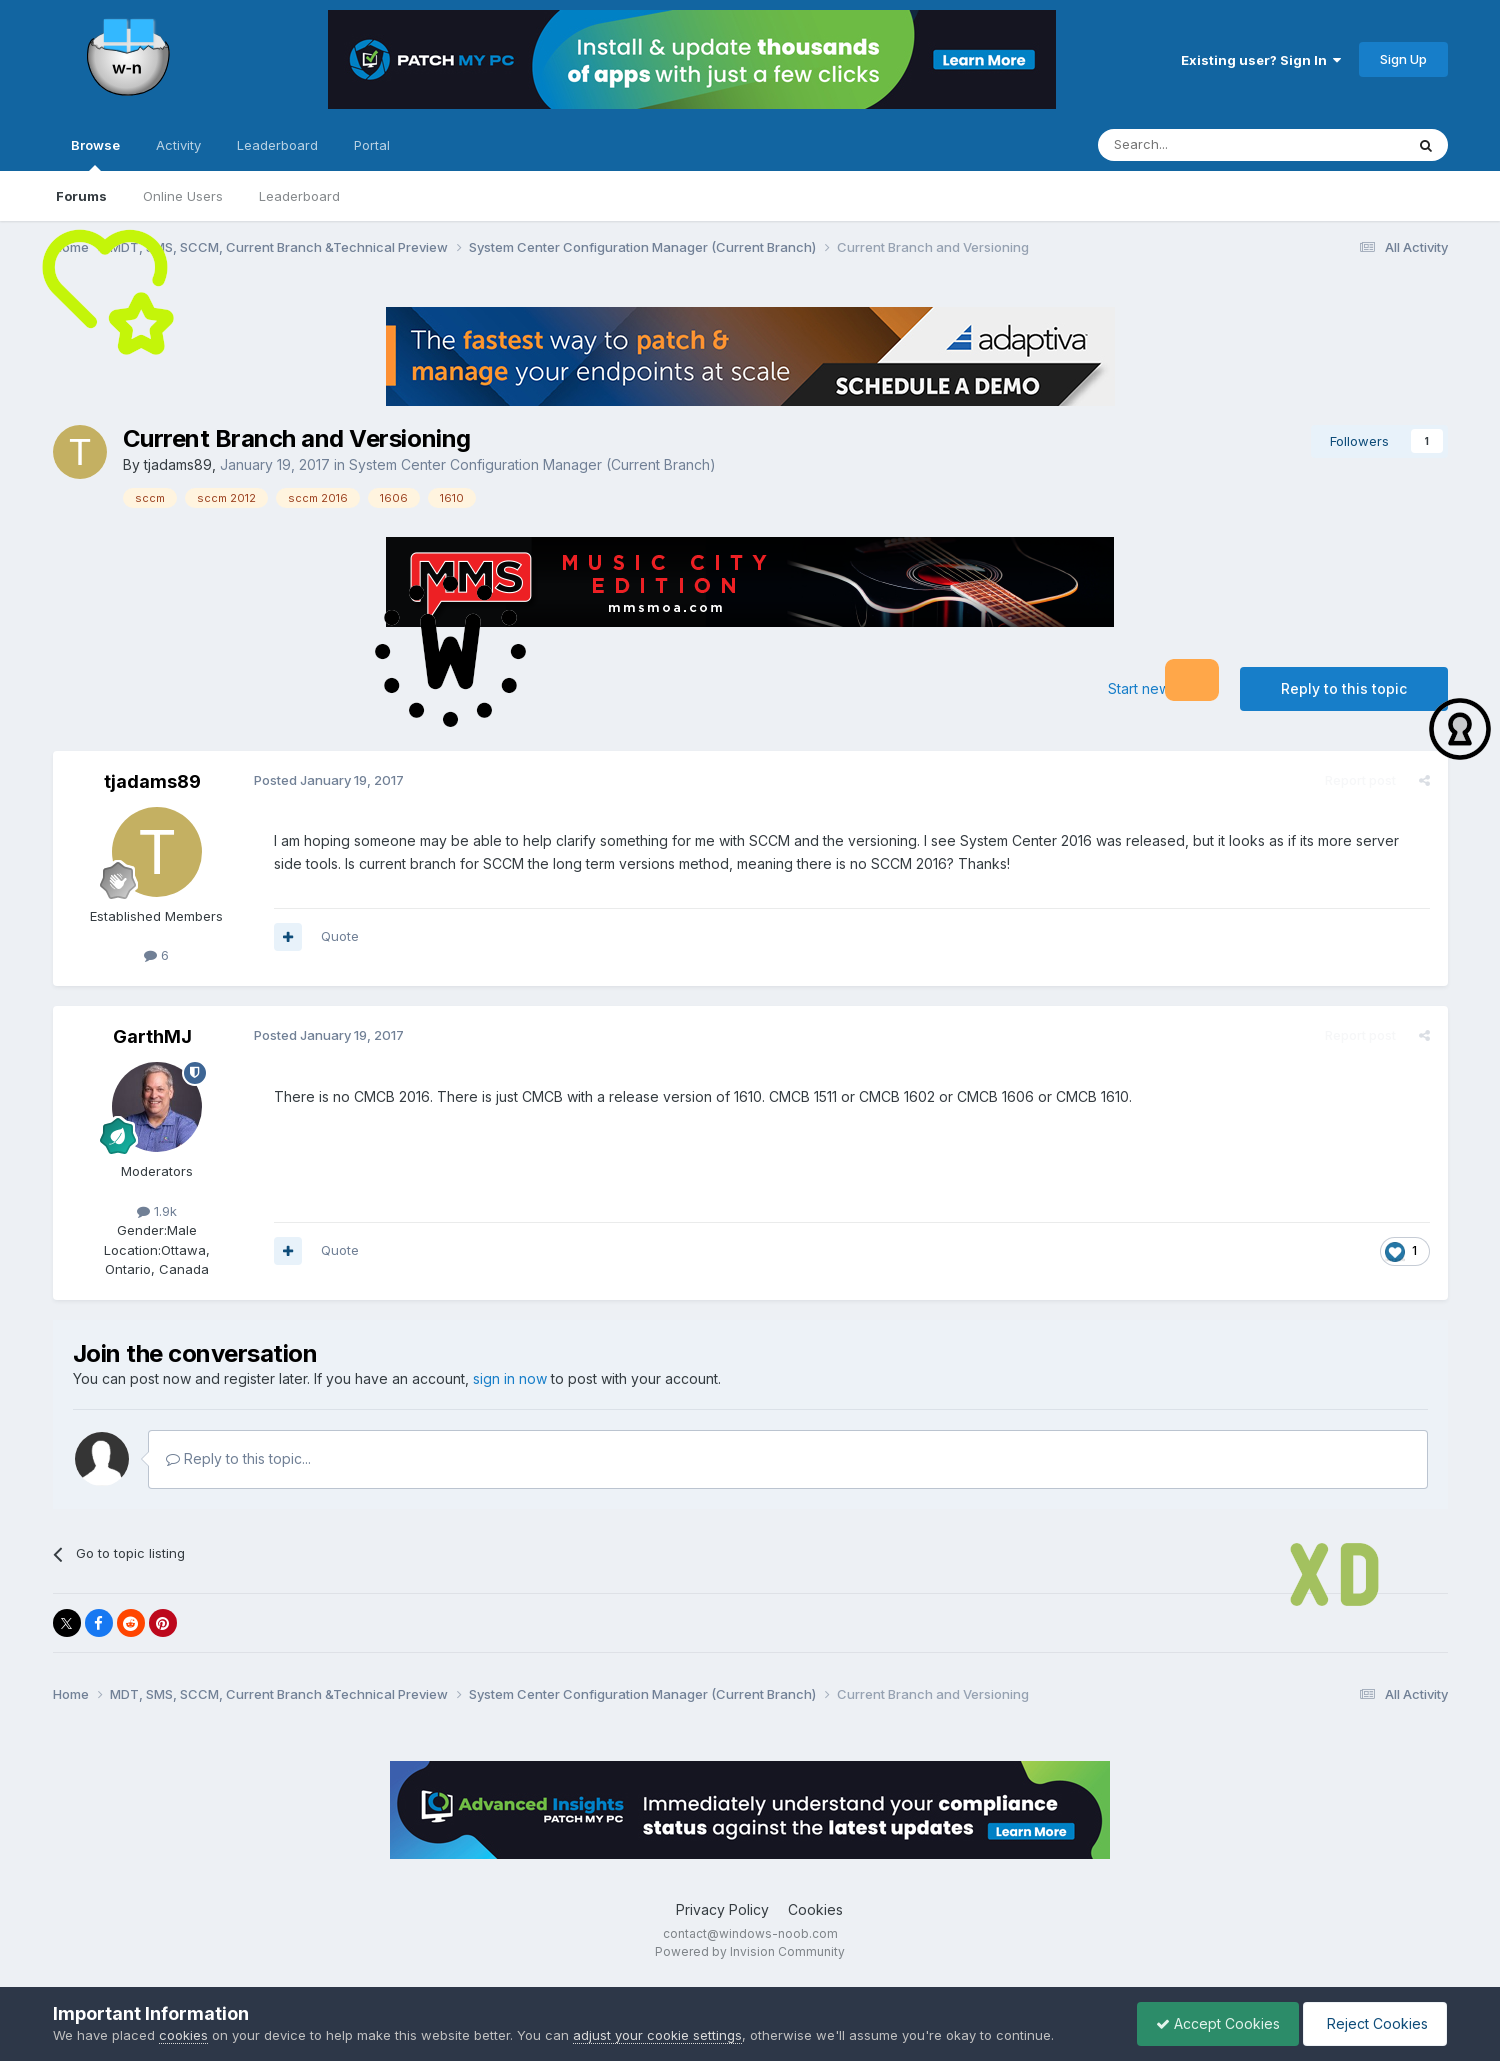 The width and height of the screenshot is (1500, 2061). What do you see at coordinates (105, 286) in the screenshot?
I see `add item to favorites with priority rating` at bounding box center [105, 286].